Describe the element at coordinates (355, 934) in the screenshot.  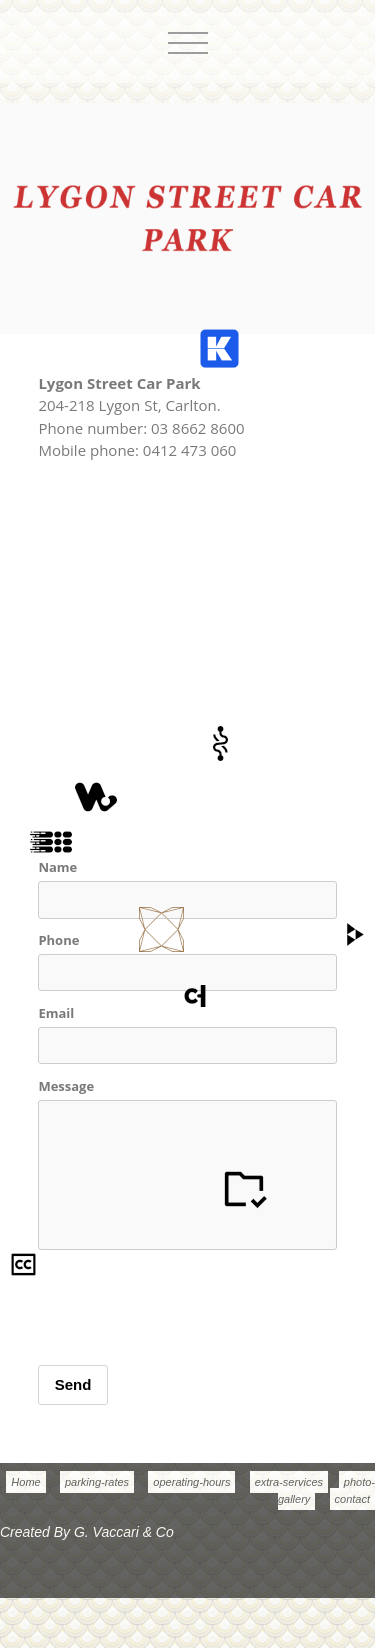
I see `open the PeerTube app` at that location.